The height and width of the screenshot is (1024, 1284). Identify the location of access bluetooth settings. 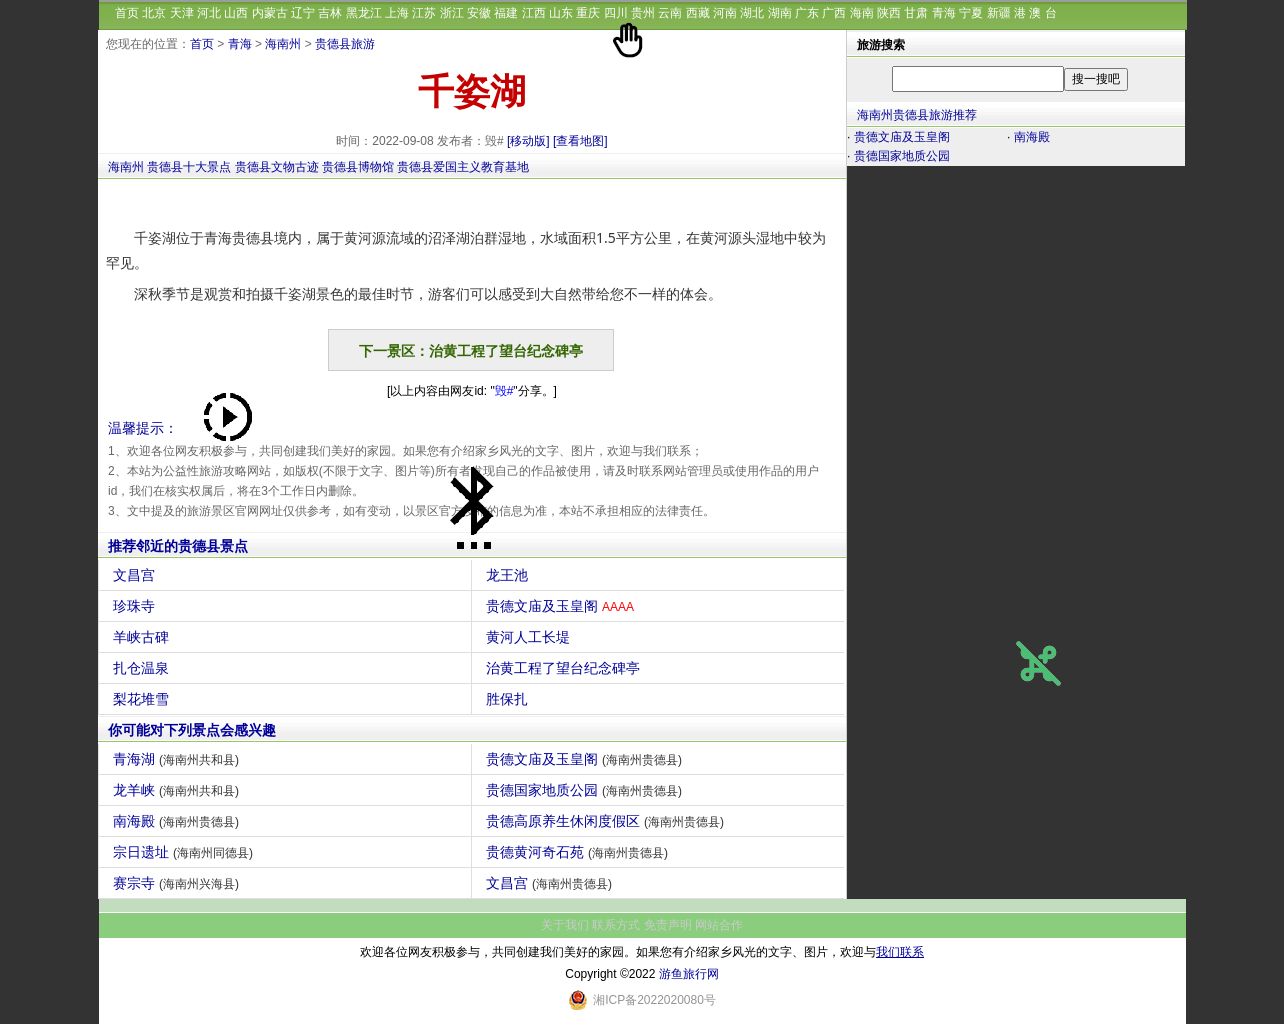
(474, 508).